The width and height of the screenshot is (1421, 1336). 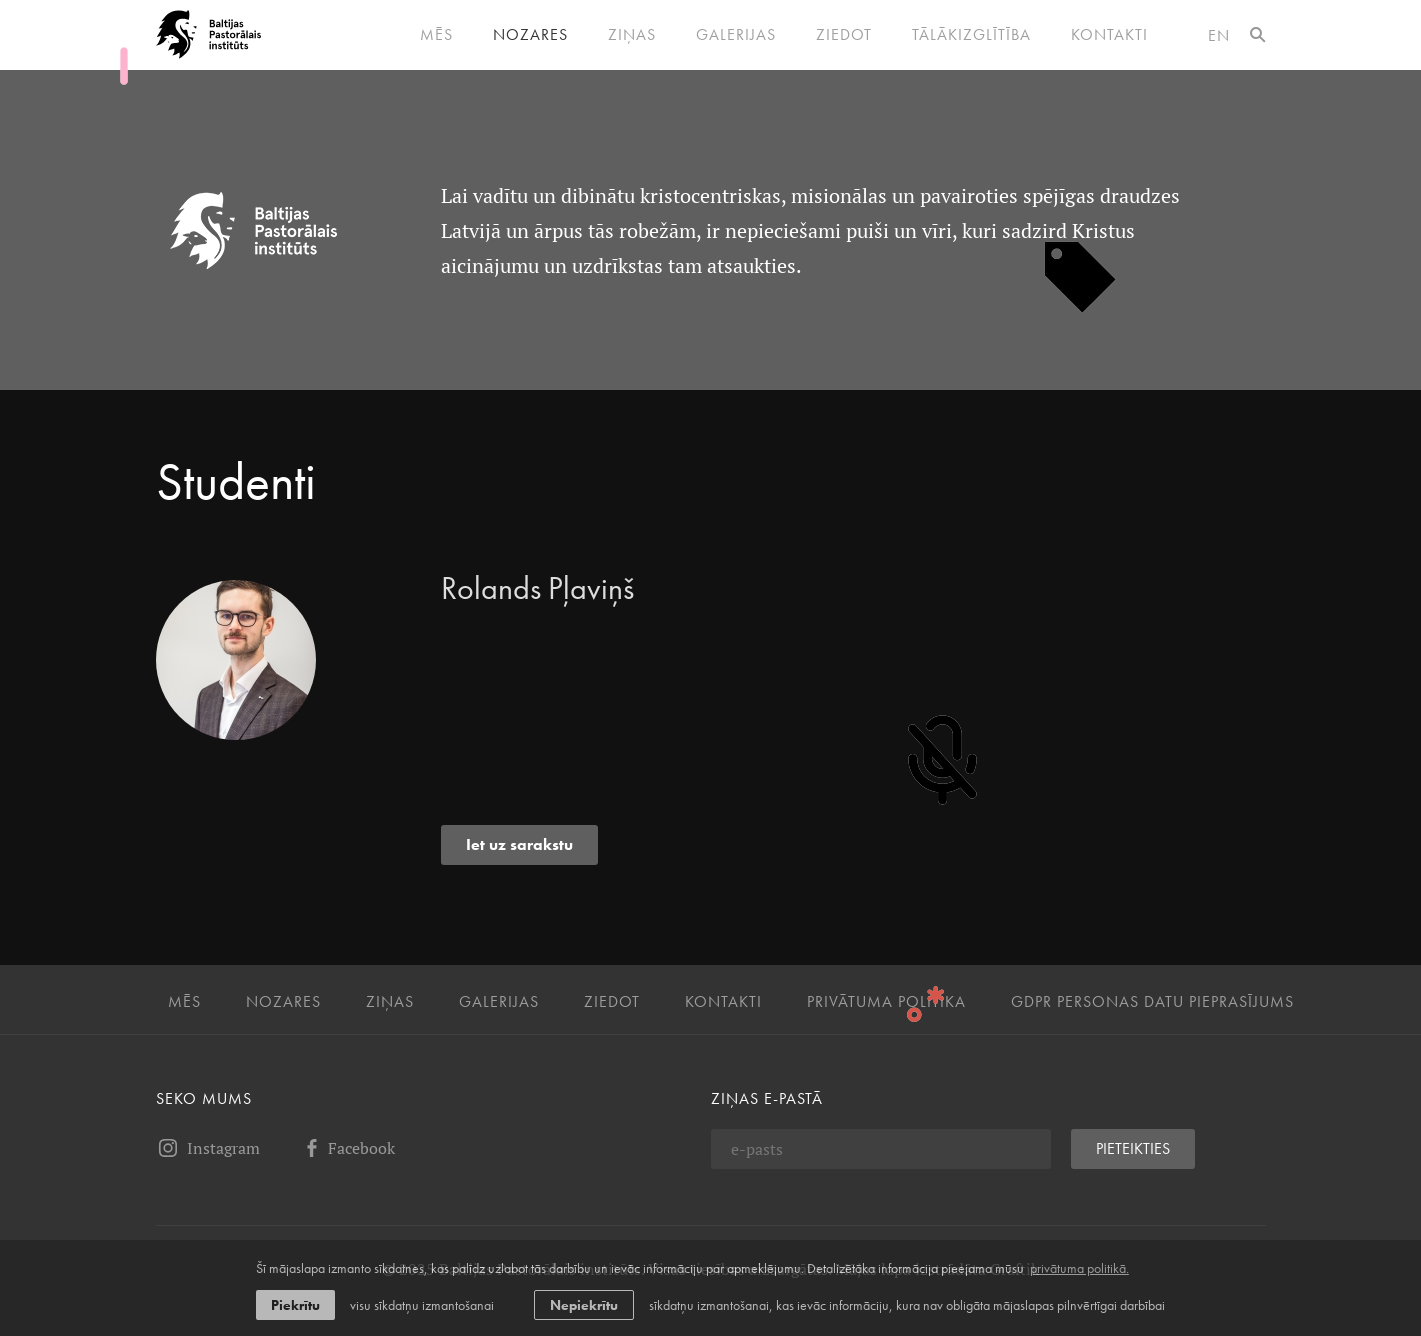 What do you see at coordinates (942, 758) in the screenshot?
I see `mute your microphone` at bounding box center [942, 758].